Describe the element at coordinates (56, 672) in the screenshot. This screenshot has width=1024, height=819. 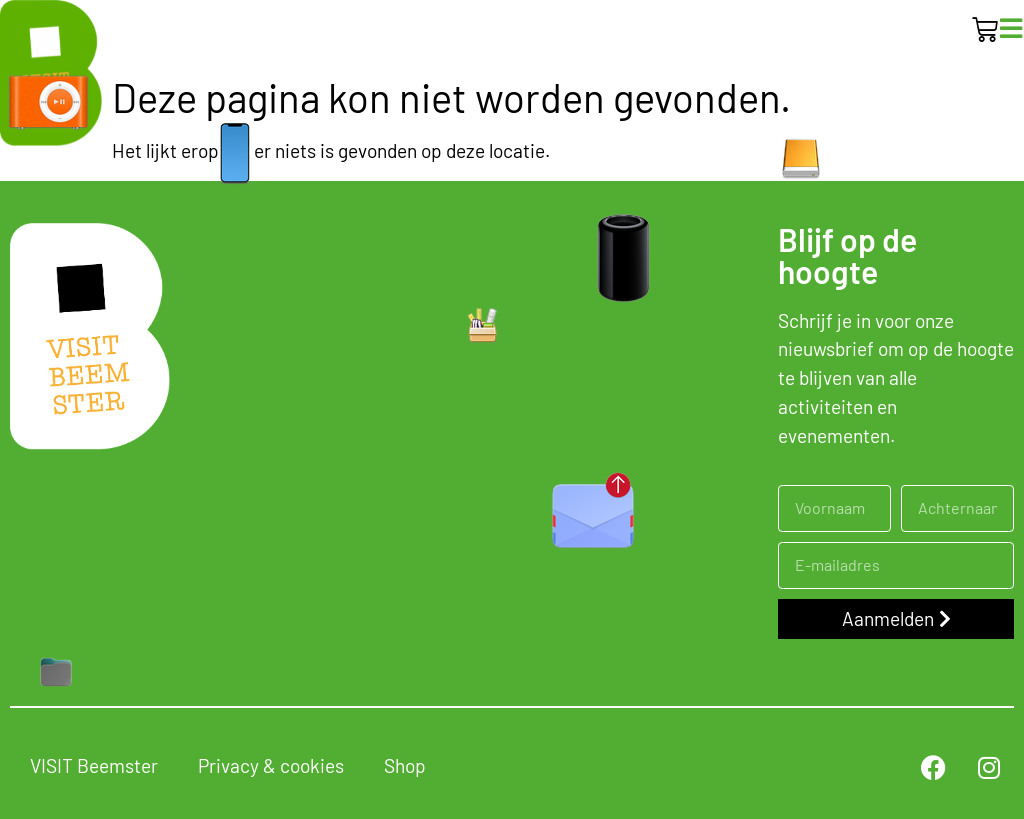
I see `open folder to view contents` at that location.